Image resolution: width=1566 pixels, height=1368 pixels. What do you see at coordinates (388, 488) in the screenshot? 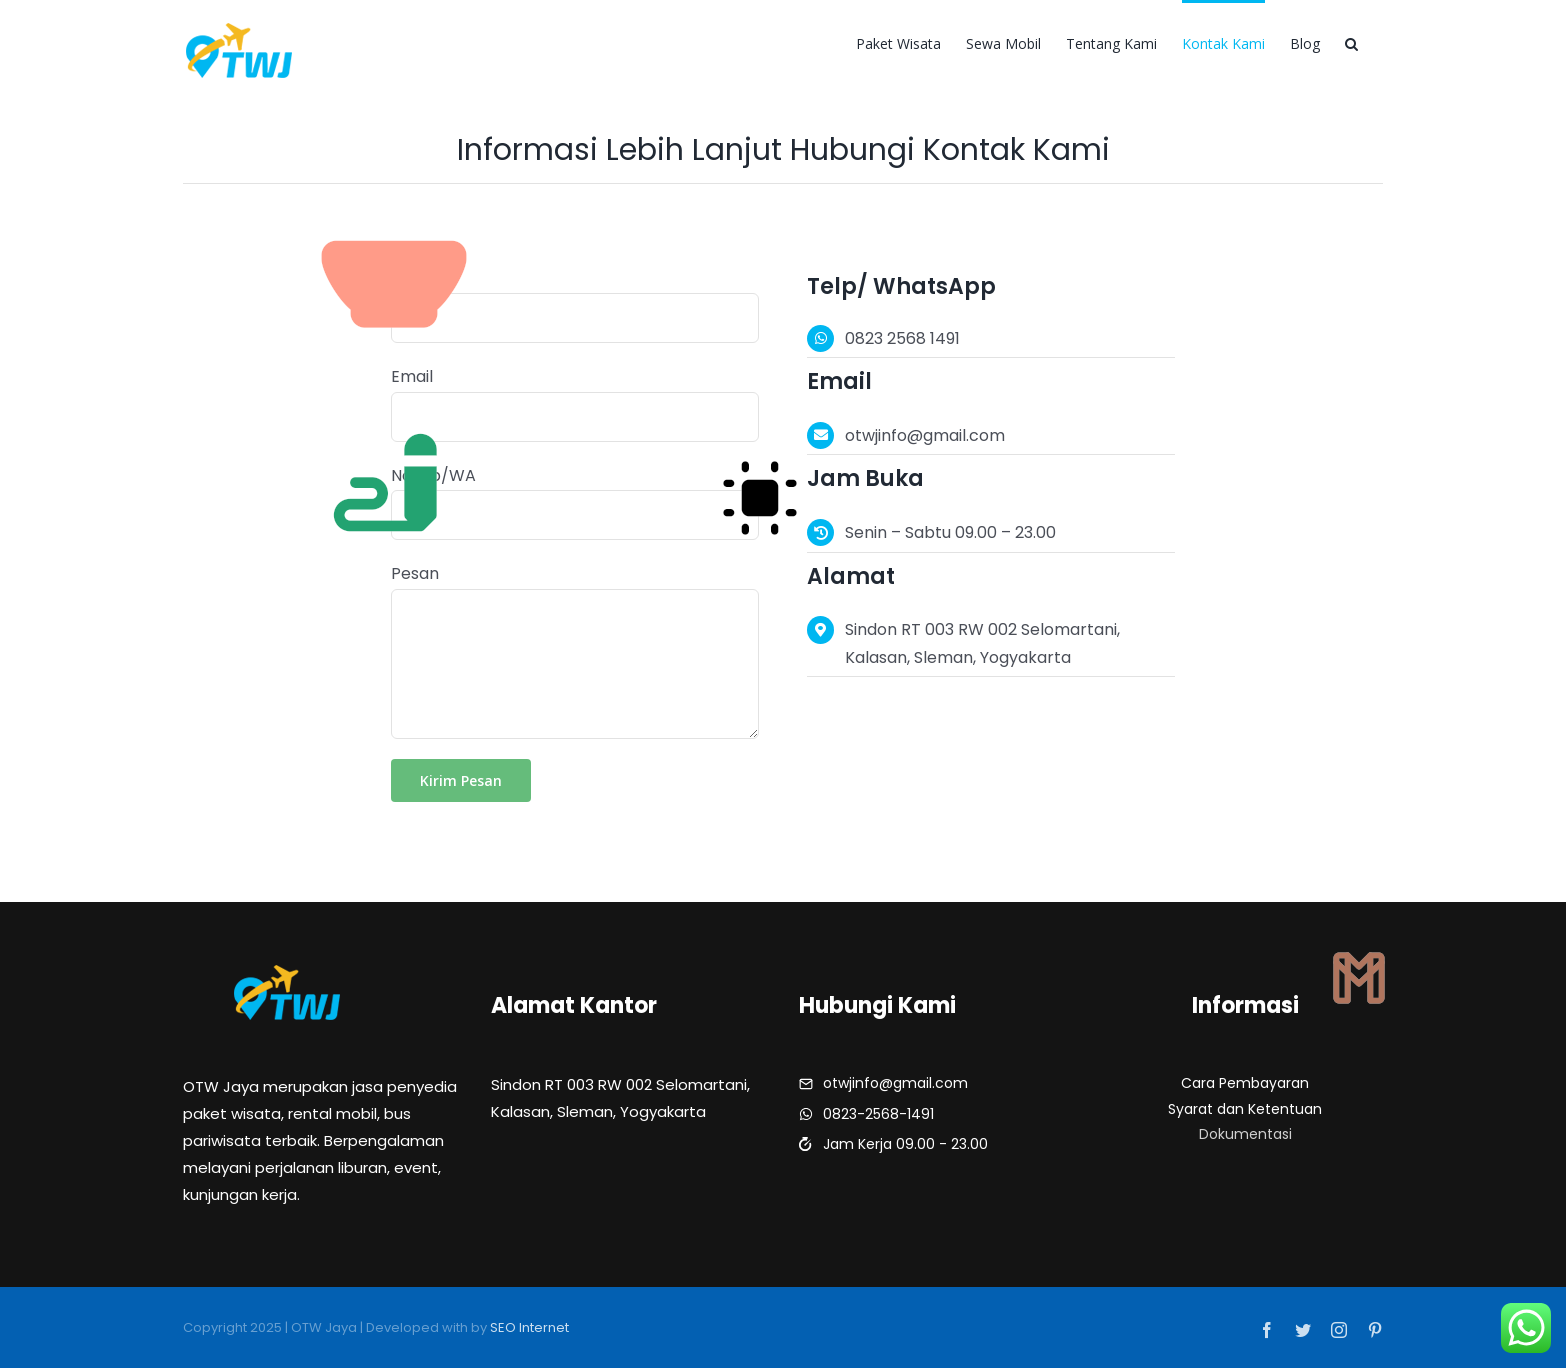
I see `compose or write new content` at bounding box center [388, 488].